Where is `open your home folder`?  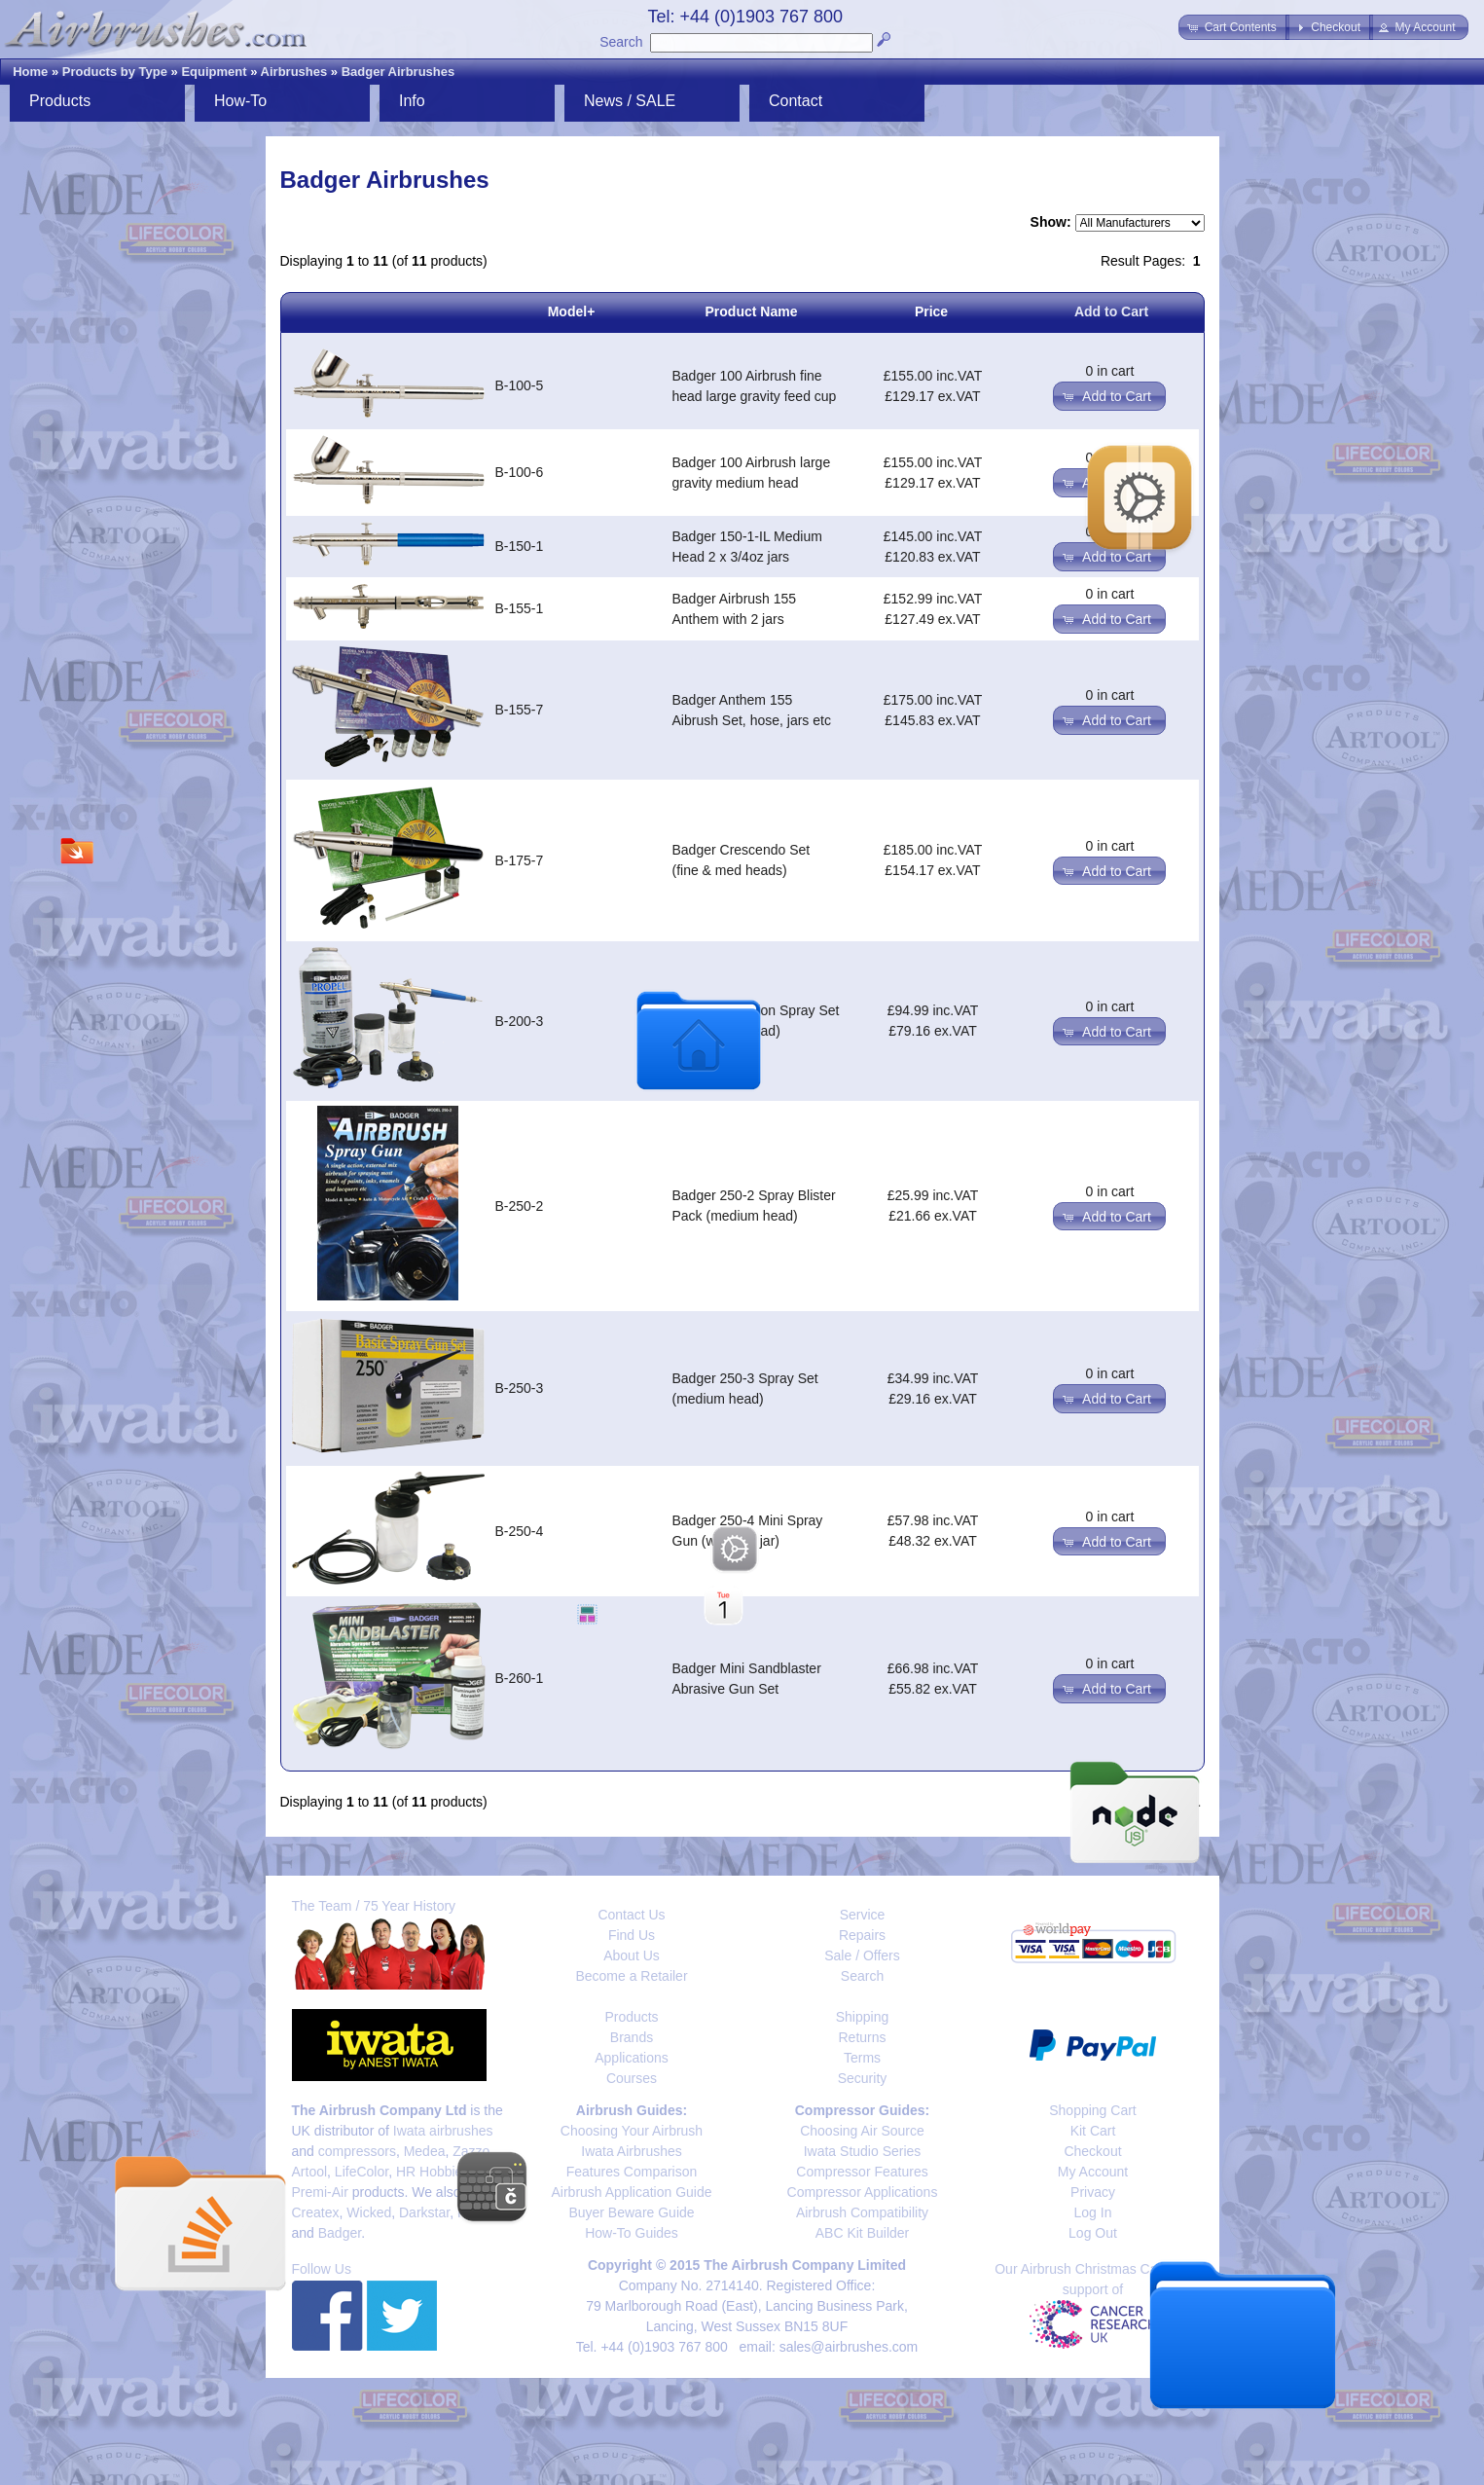
open your home folder is located at coordinates (699, 1041).